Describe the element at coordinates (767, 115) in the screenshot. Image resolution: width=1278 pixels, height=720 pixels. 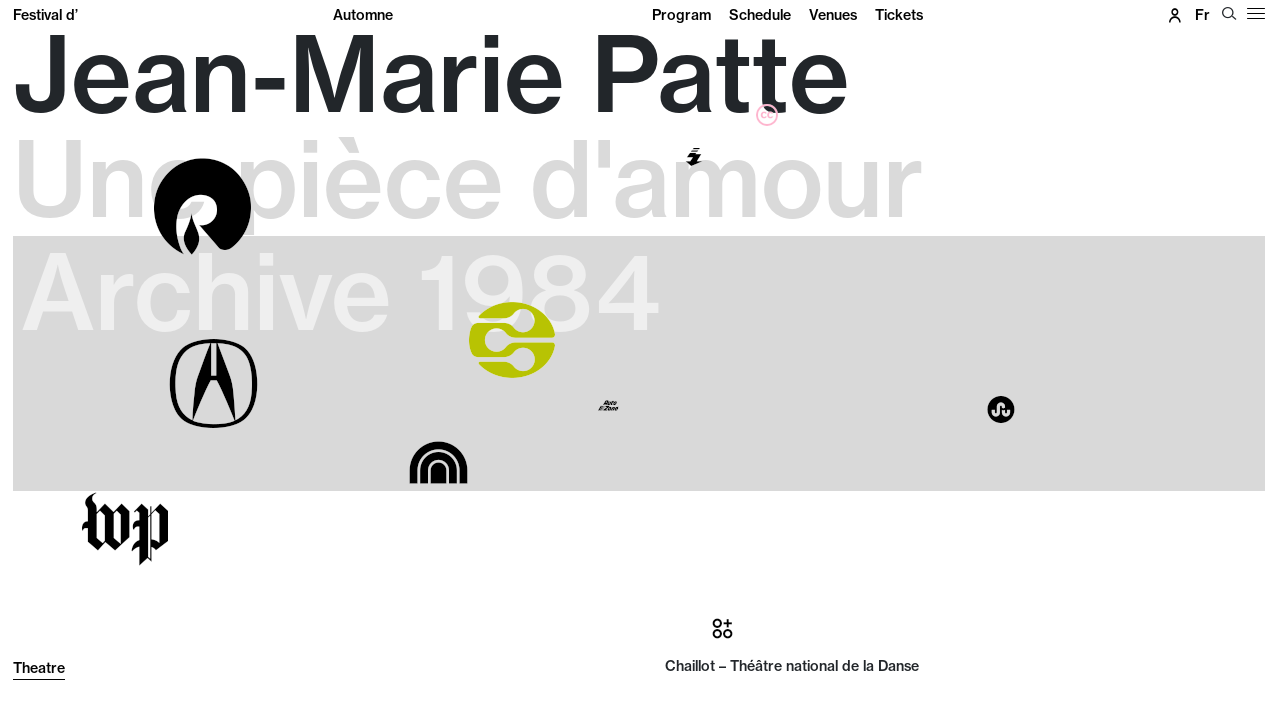
I see `indicates content is licensed under Creative Commons` at that location.